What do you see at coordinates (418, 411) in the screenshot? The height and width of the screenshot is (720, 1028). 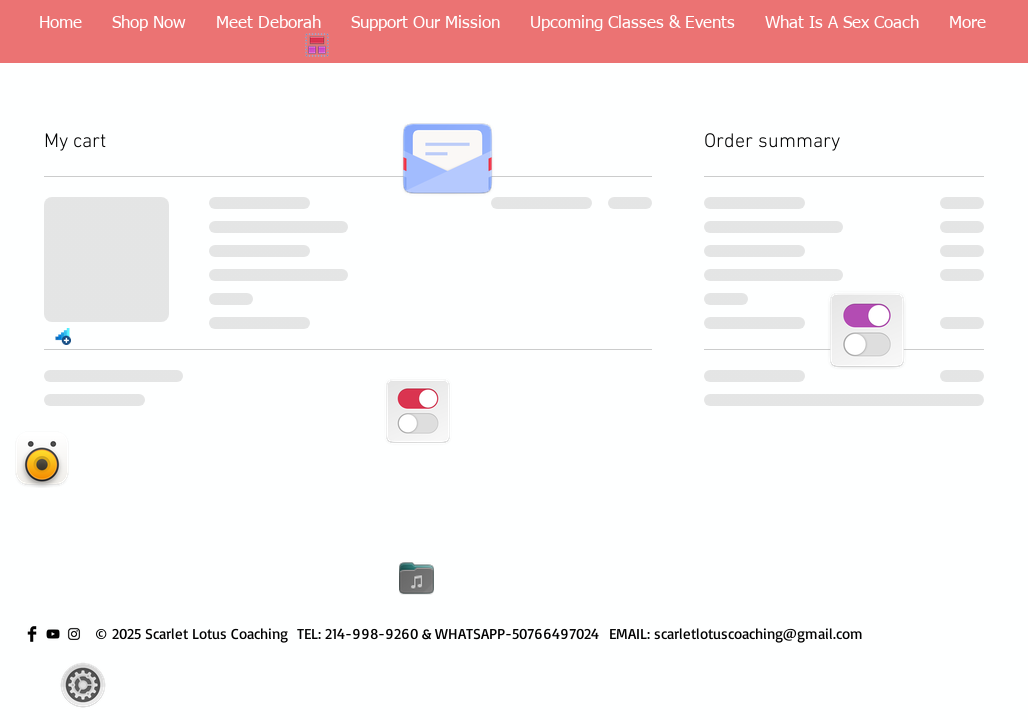 I see `open gnome tweaks to customize desktop settings` at bounding box center [418, 411].